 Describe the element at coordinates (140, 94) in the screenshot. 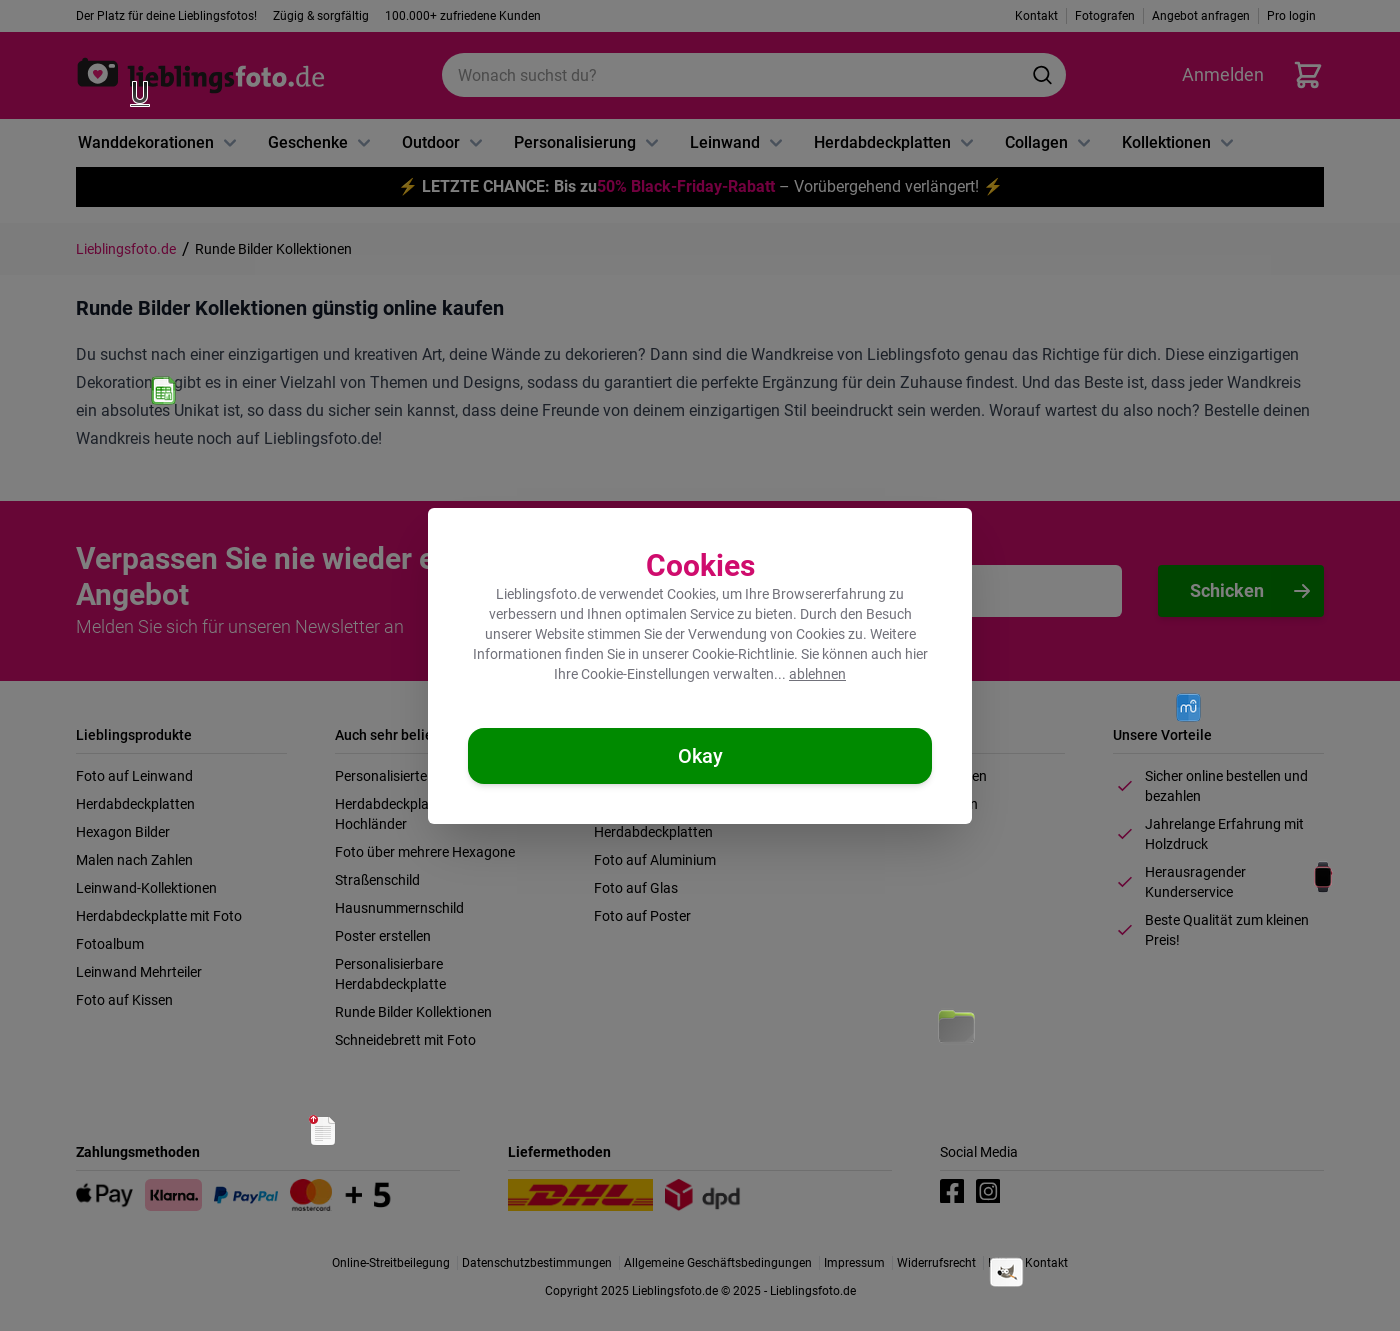

I see `apply underline formatting to selected text` at that location.